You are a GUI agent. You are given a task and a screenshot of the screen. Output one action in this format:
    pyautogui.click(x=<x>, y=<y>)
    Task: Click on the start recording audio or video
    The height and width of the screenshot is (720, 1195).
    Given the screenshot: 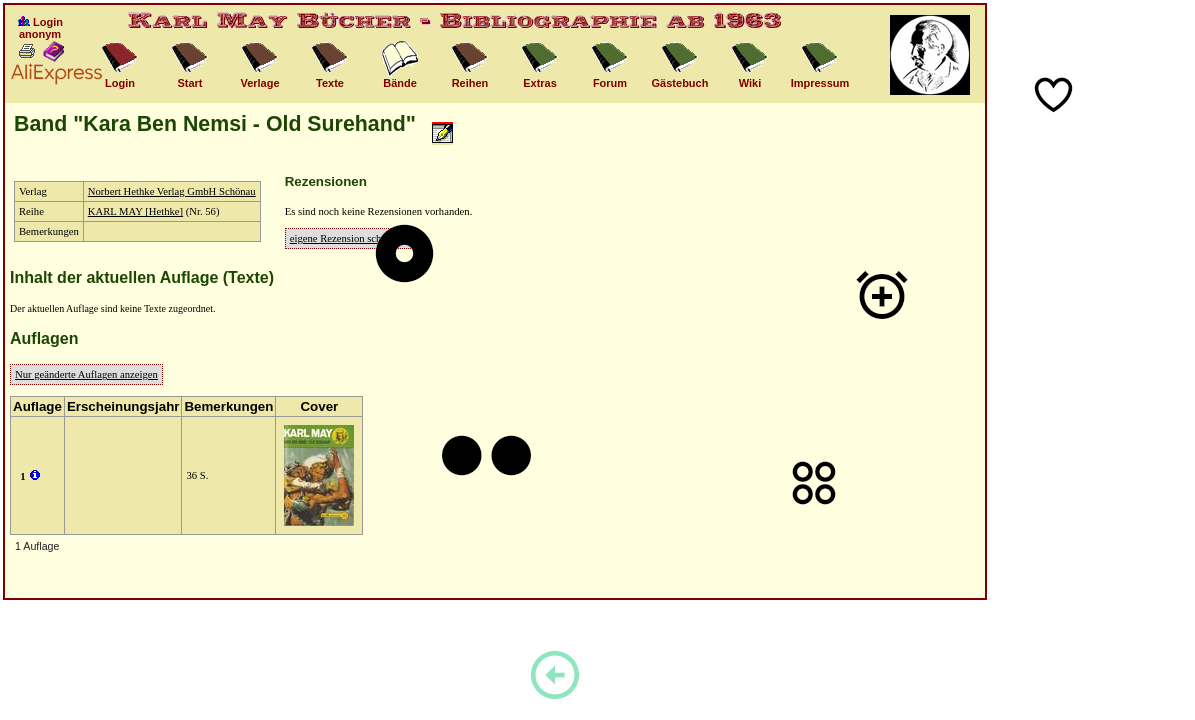 What is the action you would take?
    pyautogui.click(x=404, y=253)
    